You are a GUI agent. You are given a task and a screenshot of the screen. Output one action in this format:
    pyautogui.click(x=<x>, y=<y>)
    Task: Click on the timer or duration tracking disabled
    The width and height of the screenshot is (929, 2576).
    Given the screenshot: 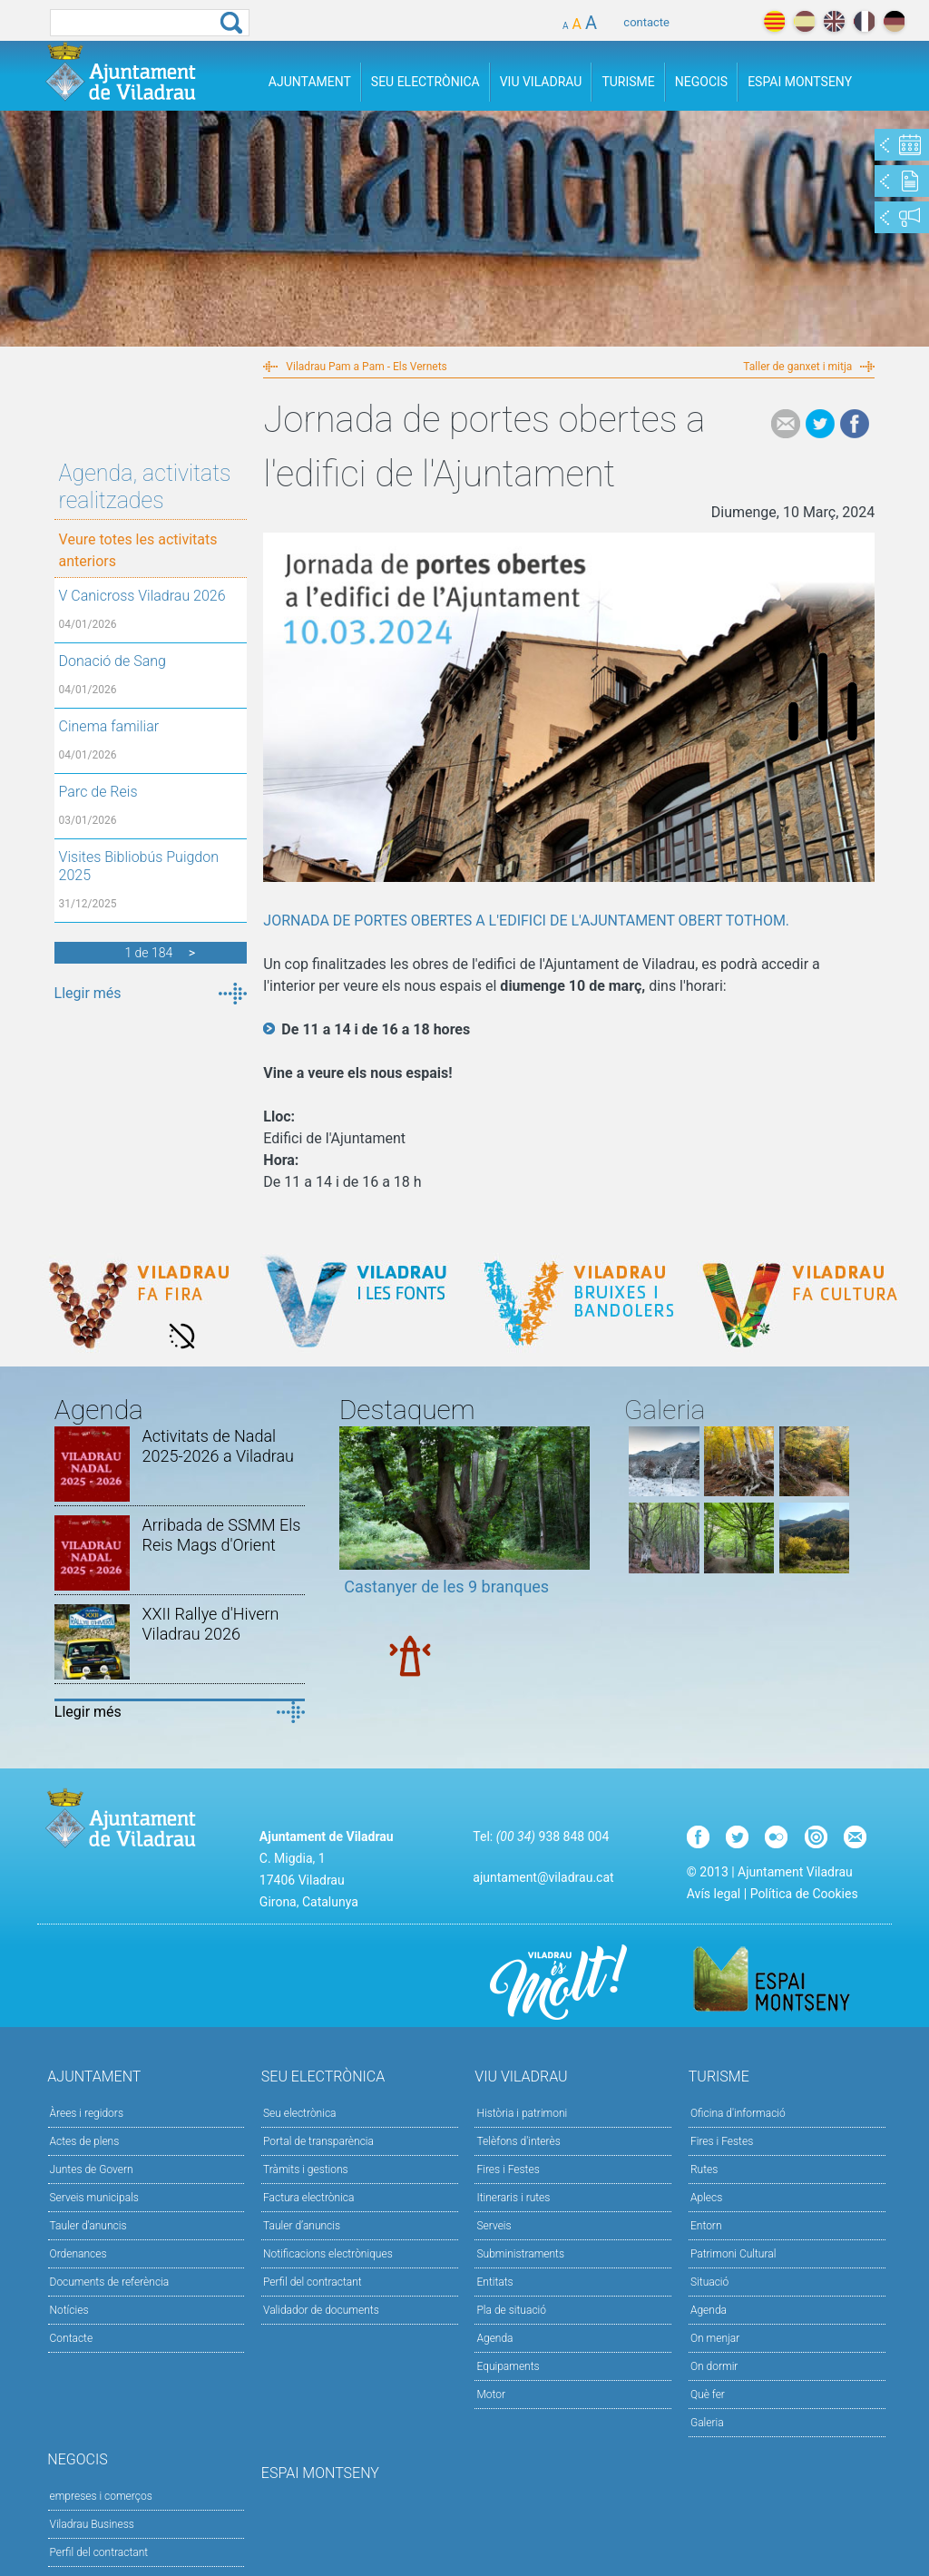 What is the action you would take?
    pyautogui.click(x=181, y=1336)
    